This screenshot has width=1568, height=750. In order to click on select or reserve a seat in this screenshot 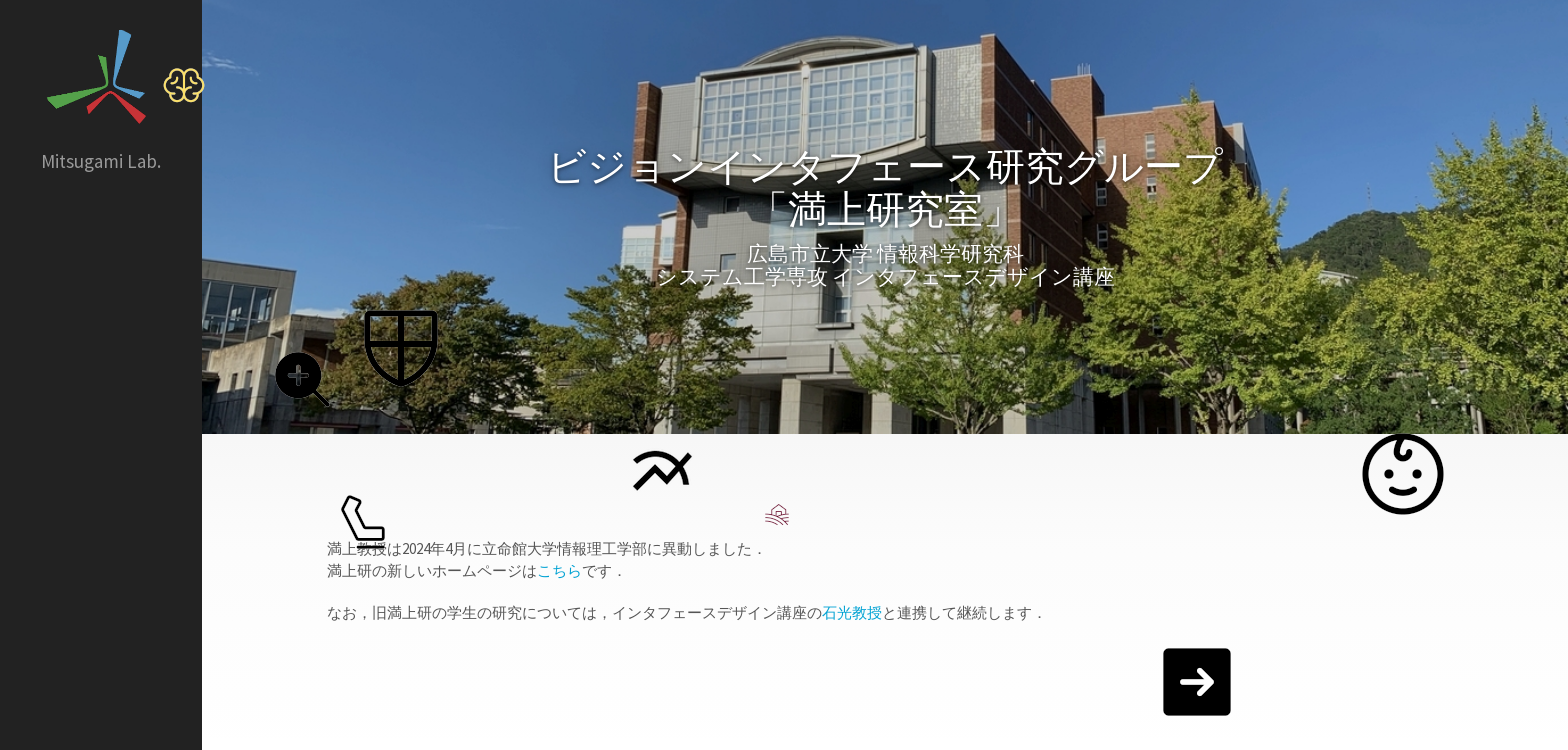, I will do `click(362, 522)`.